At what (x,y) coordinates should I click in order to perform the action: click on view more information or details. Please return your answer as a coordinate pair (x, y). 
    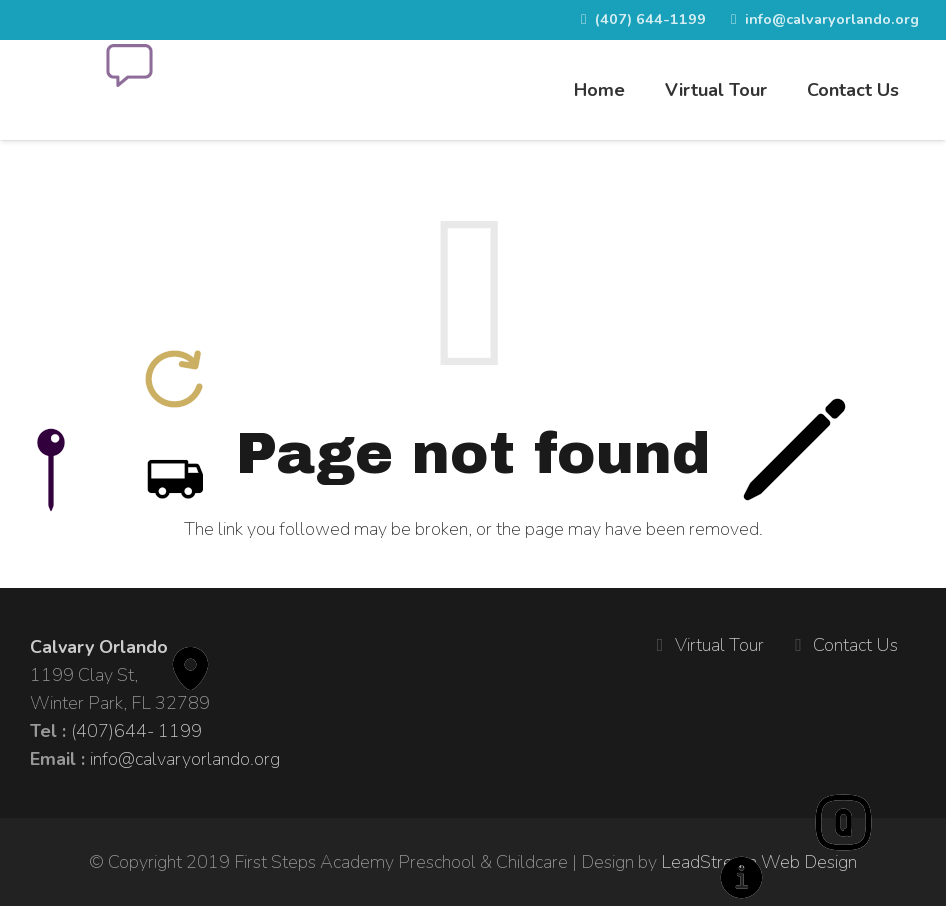
    Looking at the image, I should click on (741, 877).